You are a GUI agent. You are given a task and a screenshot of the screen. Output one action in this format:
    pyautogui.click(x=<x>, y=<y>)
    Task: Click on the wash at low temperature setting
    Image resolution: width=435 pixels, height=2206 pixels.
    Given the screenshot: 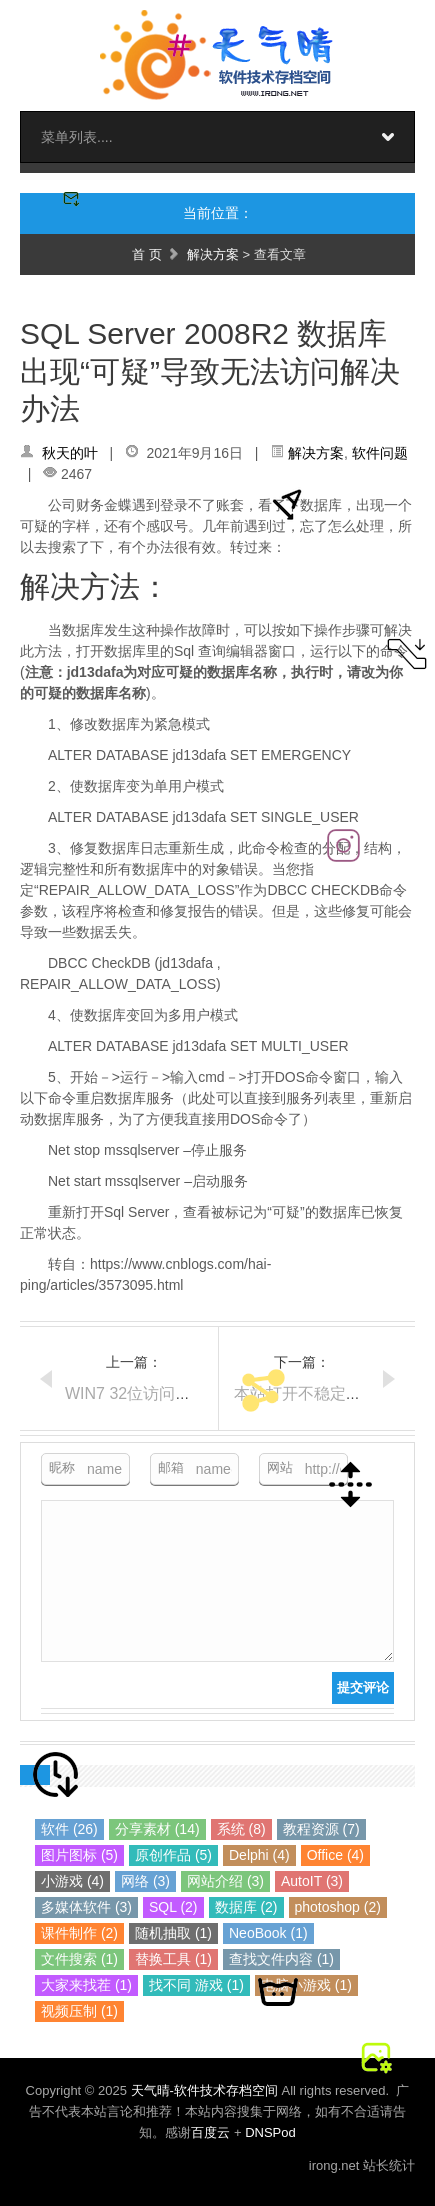 What is the action you would take?
    pyautogui.click(x=278, y=1992)
    